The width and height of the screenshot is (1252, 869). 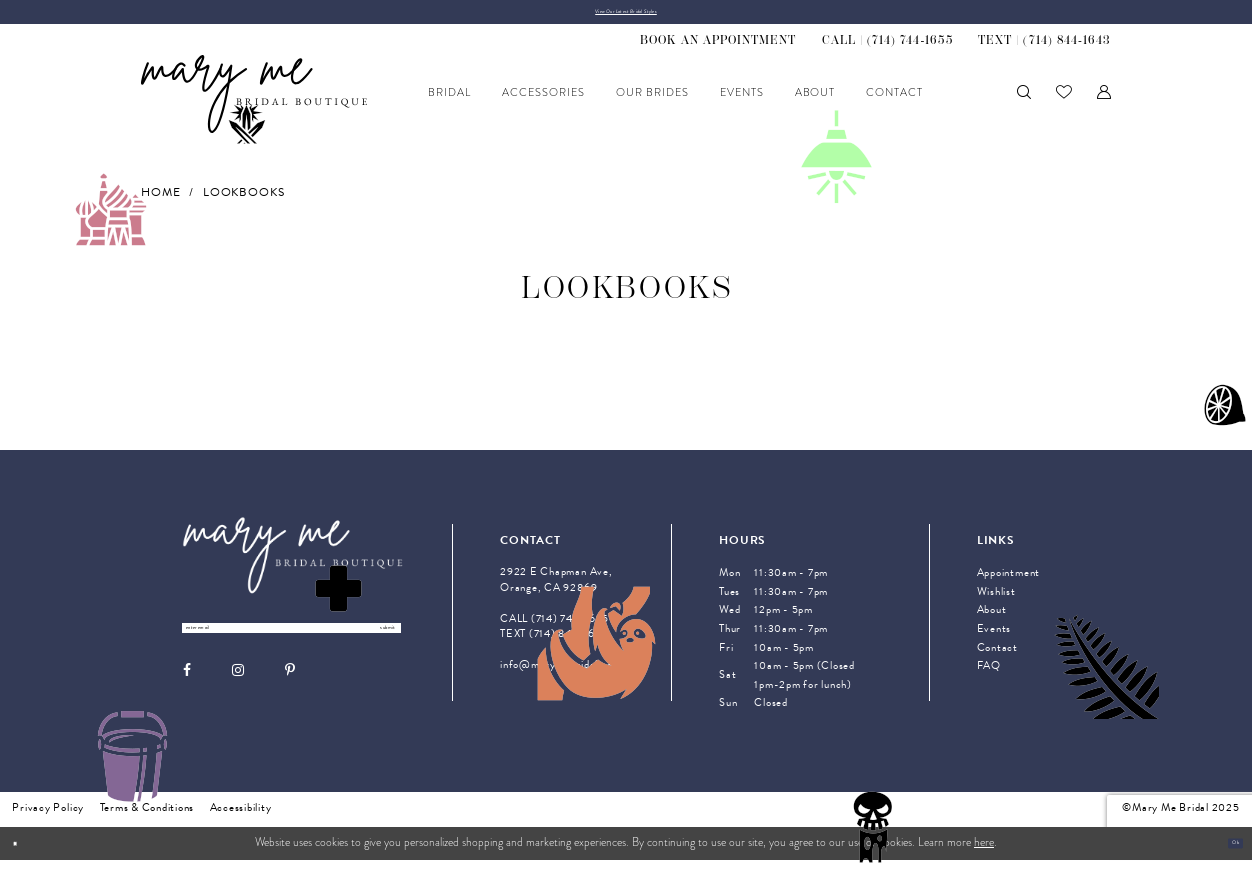 What do you see at coordinates (596, 643) in the screenshot?
I see `sloth character or mascot icon` at bounding box center [596, 643].